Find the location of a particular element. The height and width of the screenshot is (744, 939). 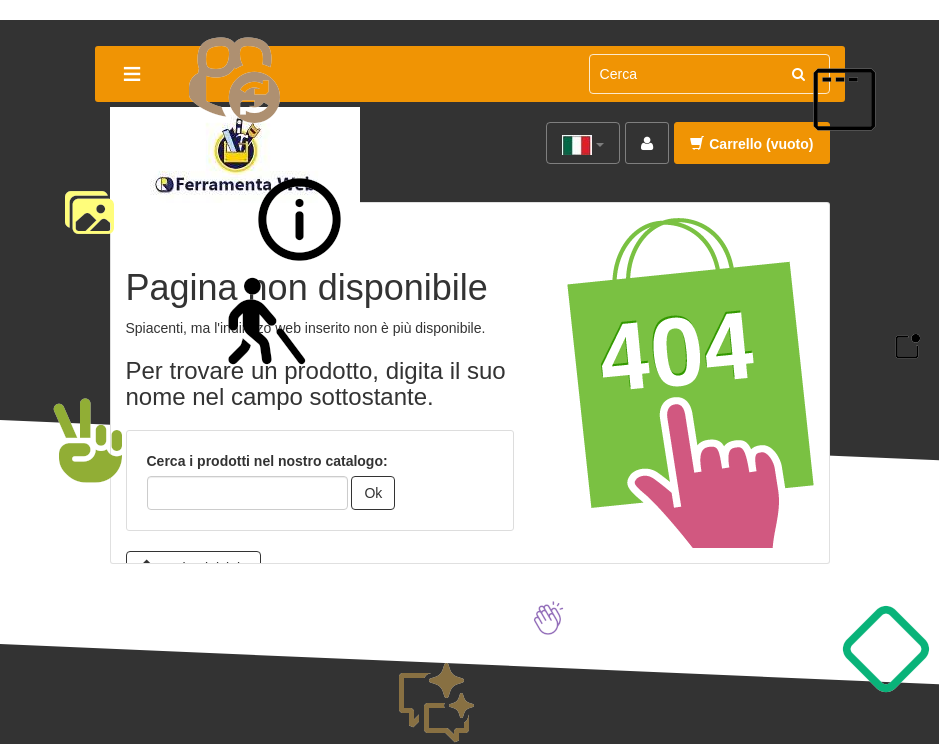

view photo gallery is located at coordinates (89, 212).